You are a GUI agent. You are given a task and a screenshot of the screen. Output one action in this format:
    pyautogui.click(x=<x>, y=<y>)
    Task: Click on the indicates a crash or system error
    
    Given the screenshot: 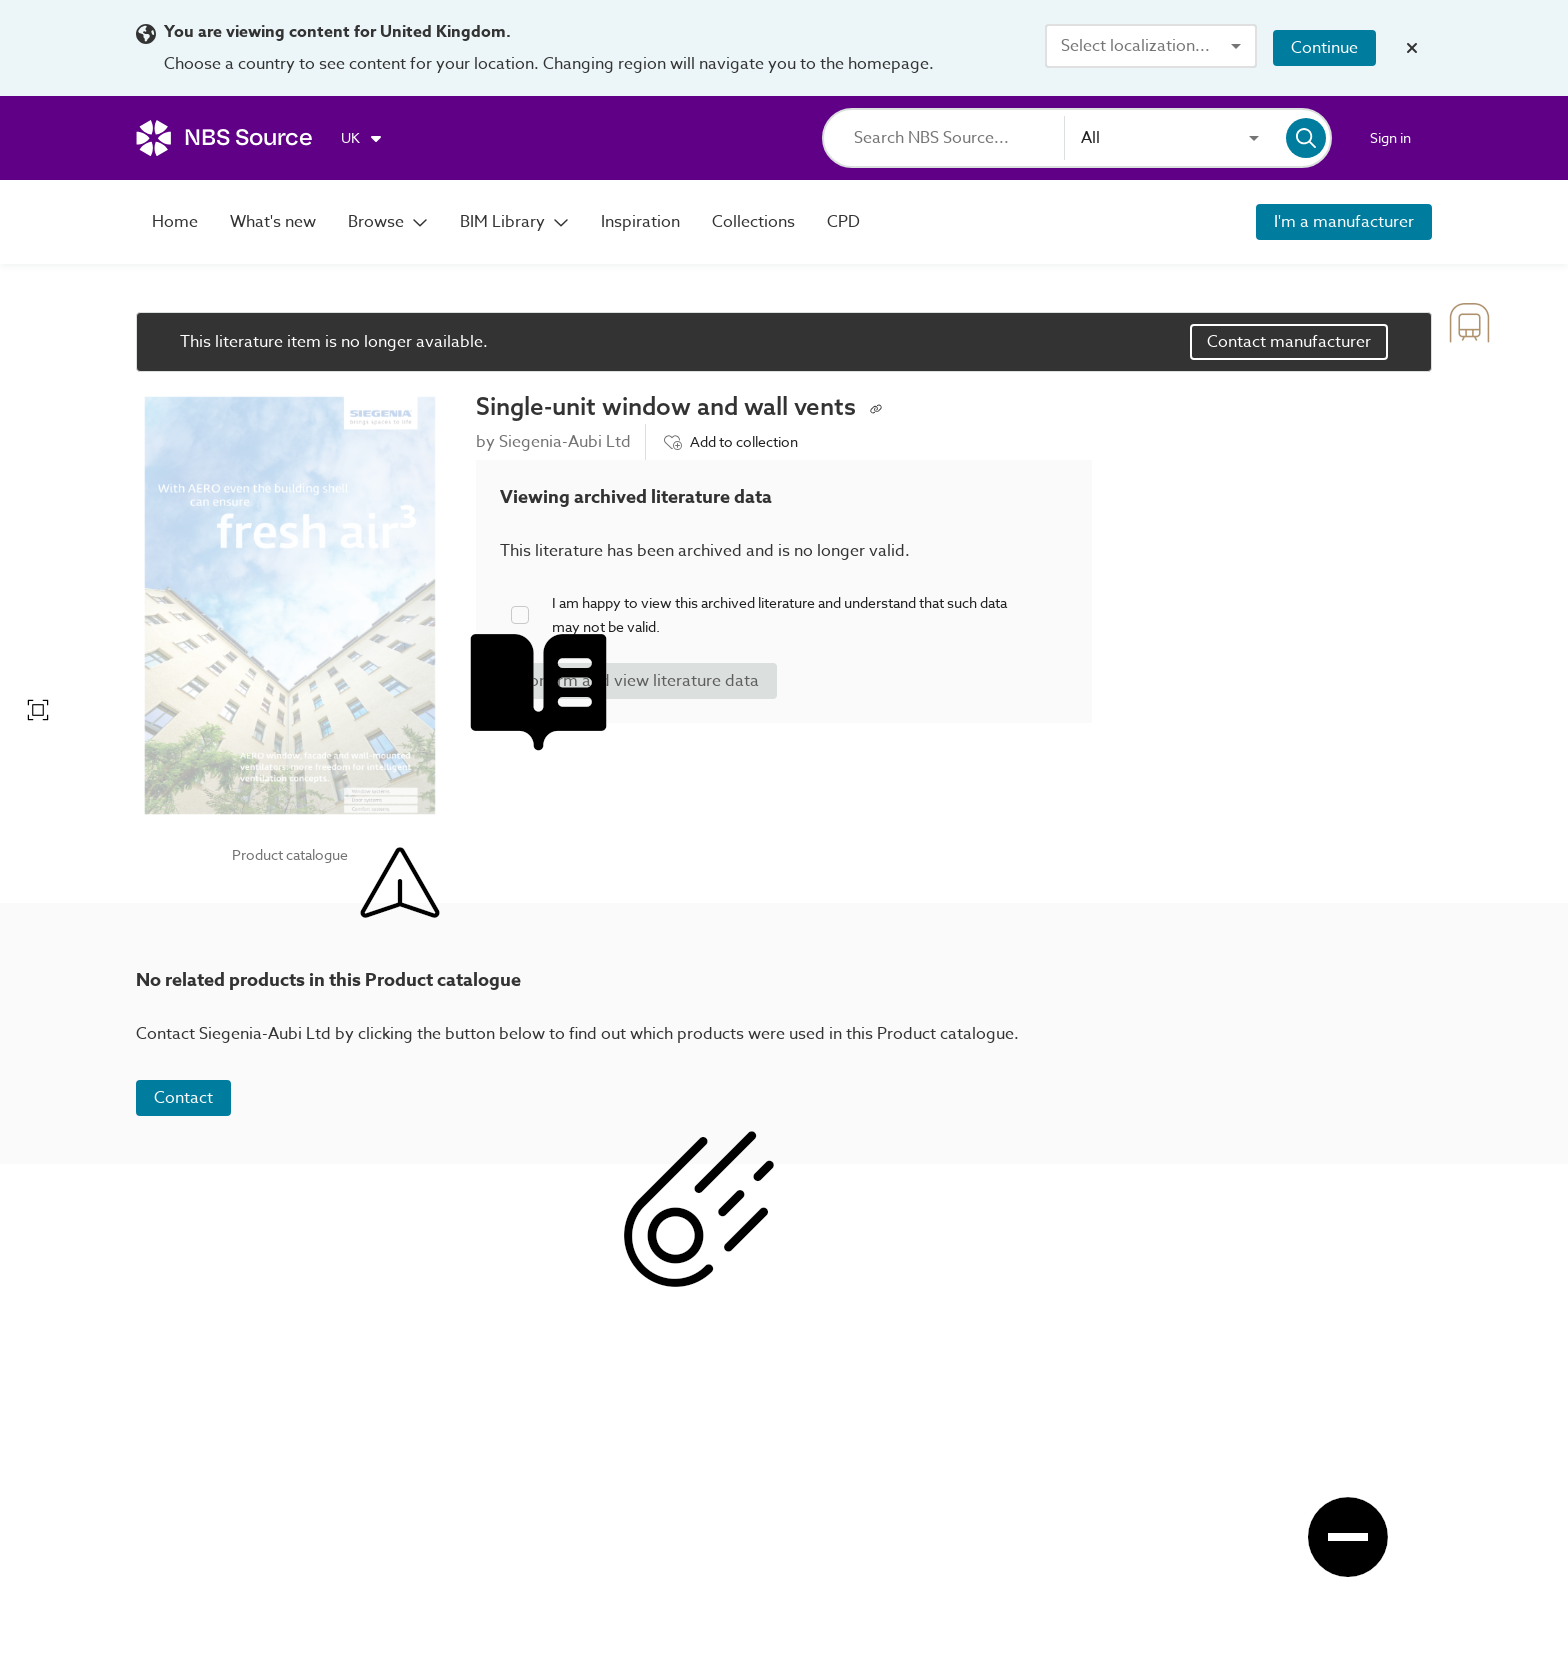 What is the action you would take?
    pyautogui.click(x=699, y=1212)
    